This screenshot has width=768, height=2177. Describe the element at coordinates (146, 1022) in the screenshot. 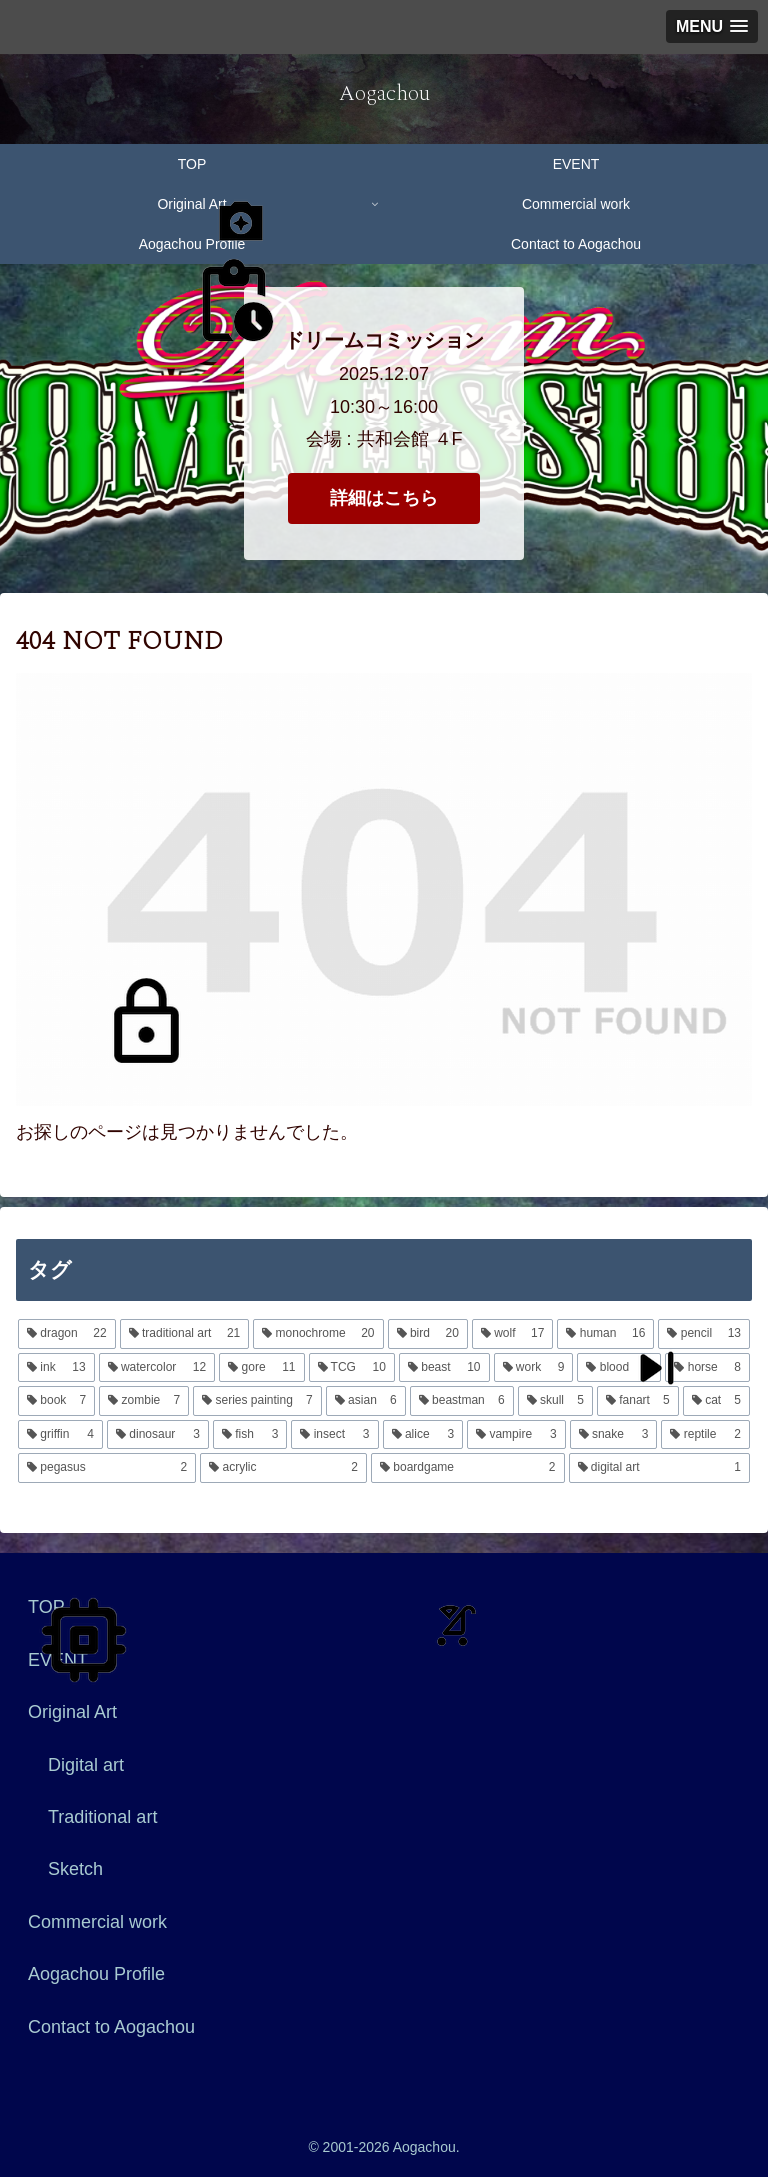

I see `indicates a secure connection` at that location.